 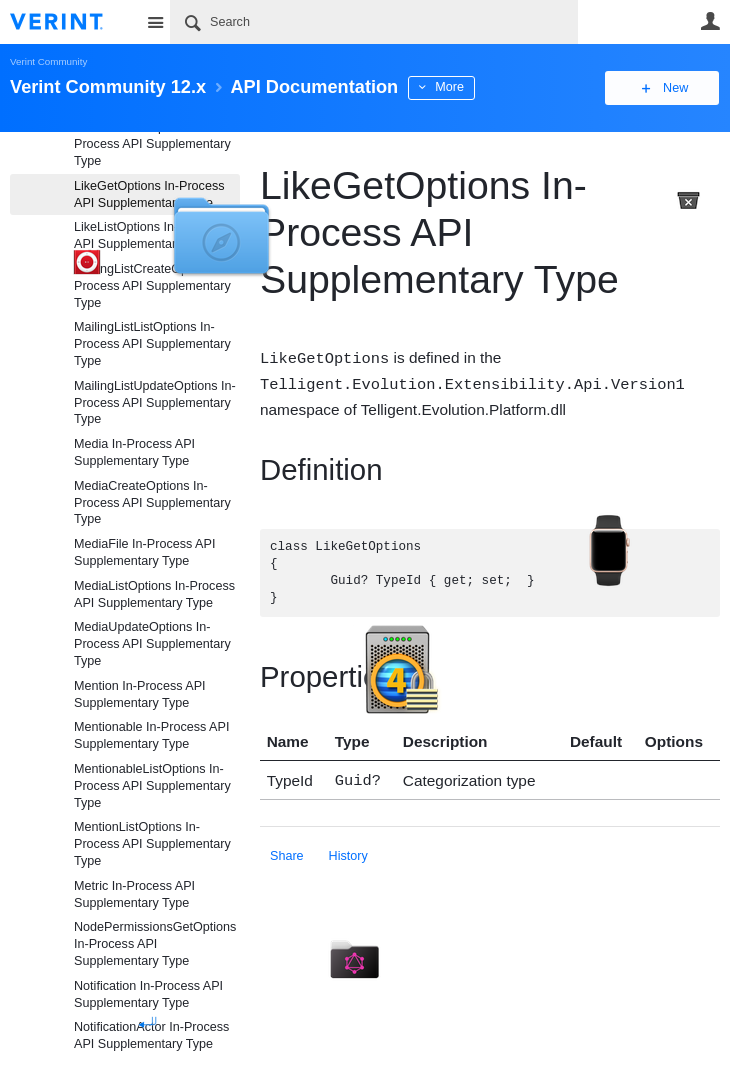 I want to click on reply to all recipients of an email, so click(x=147, y=1021).